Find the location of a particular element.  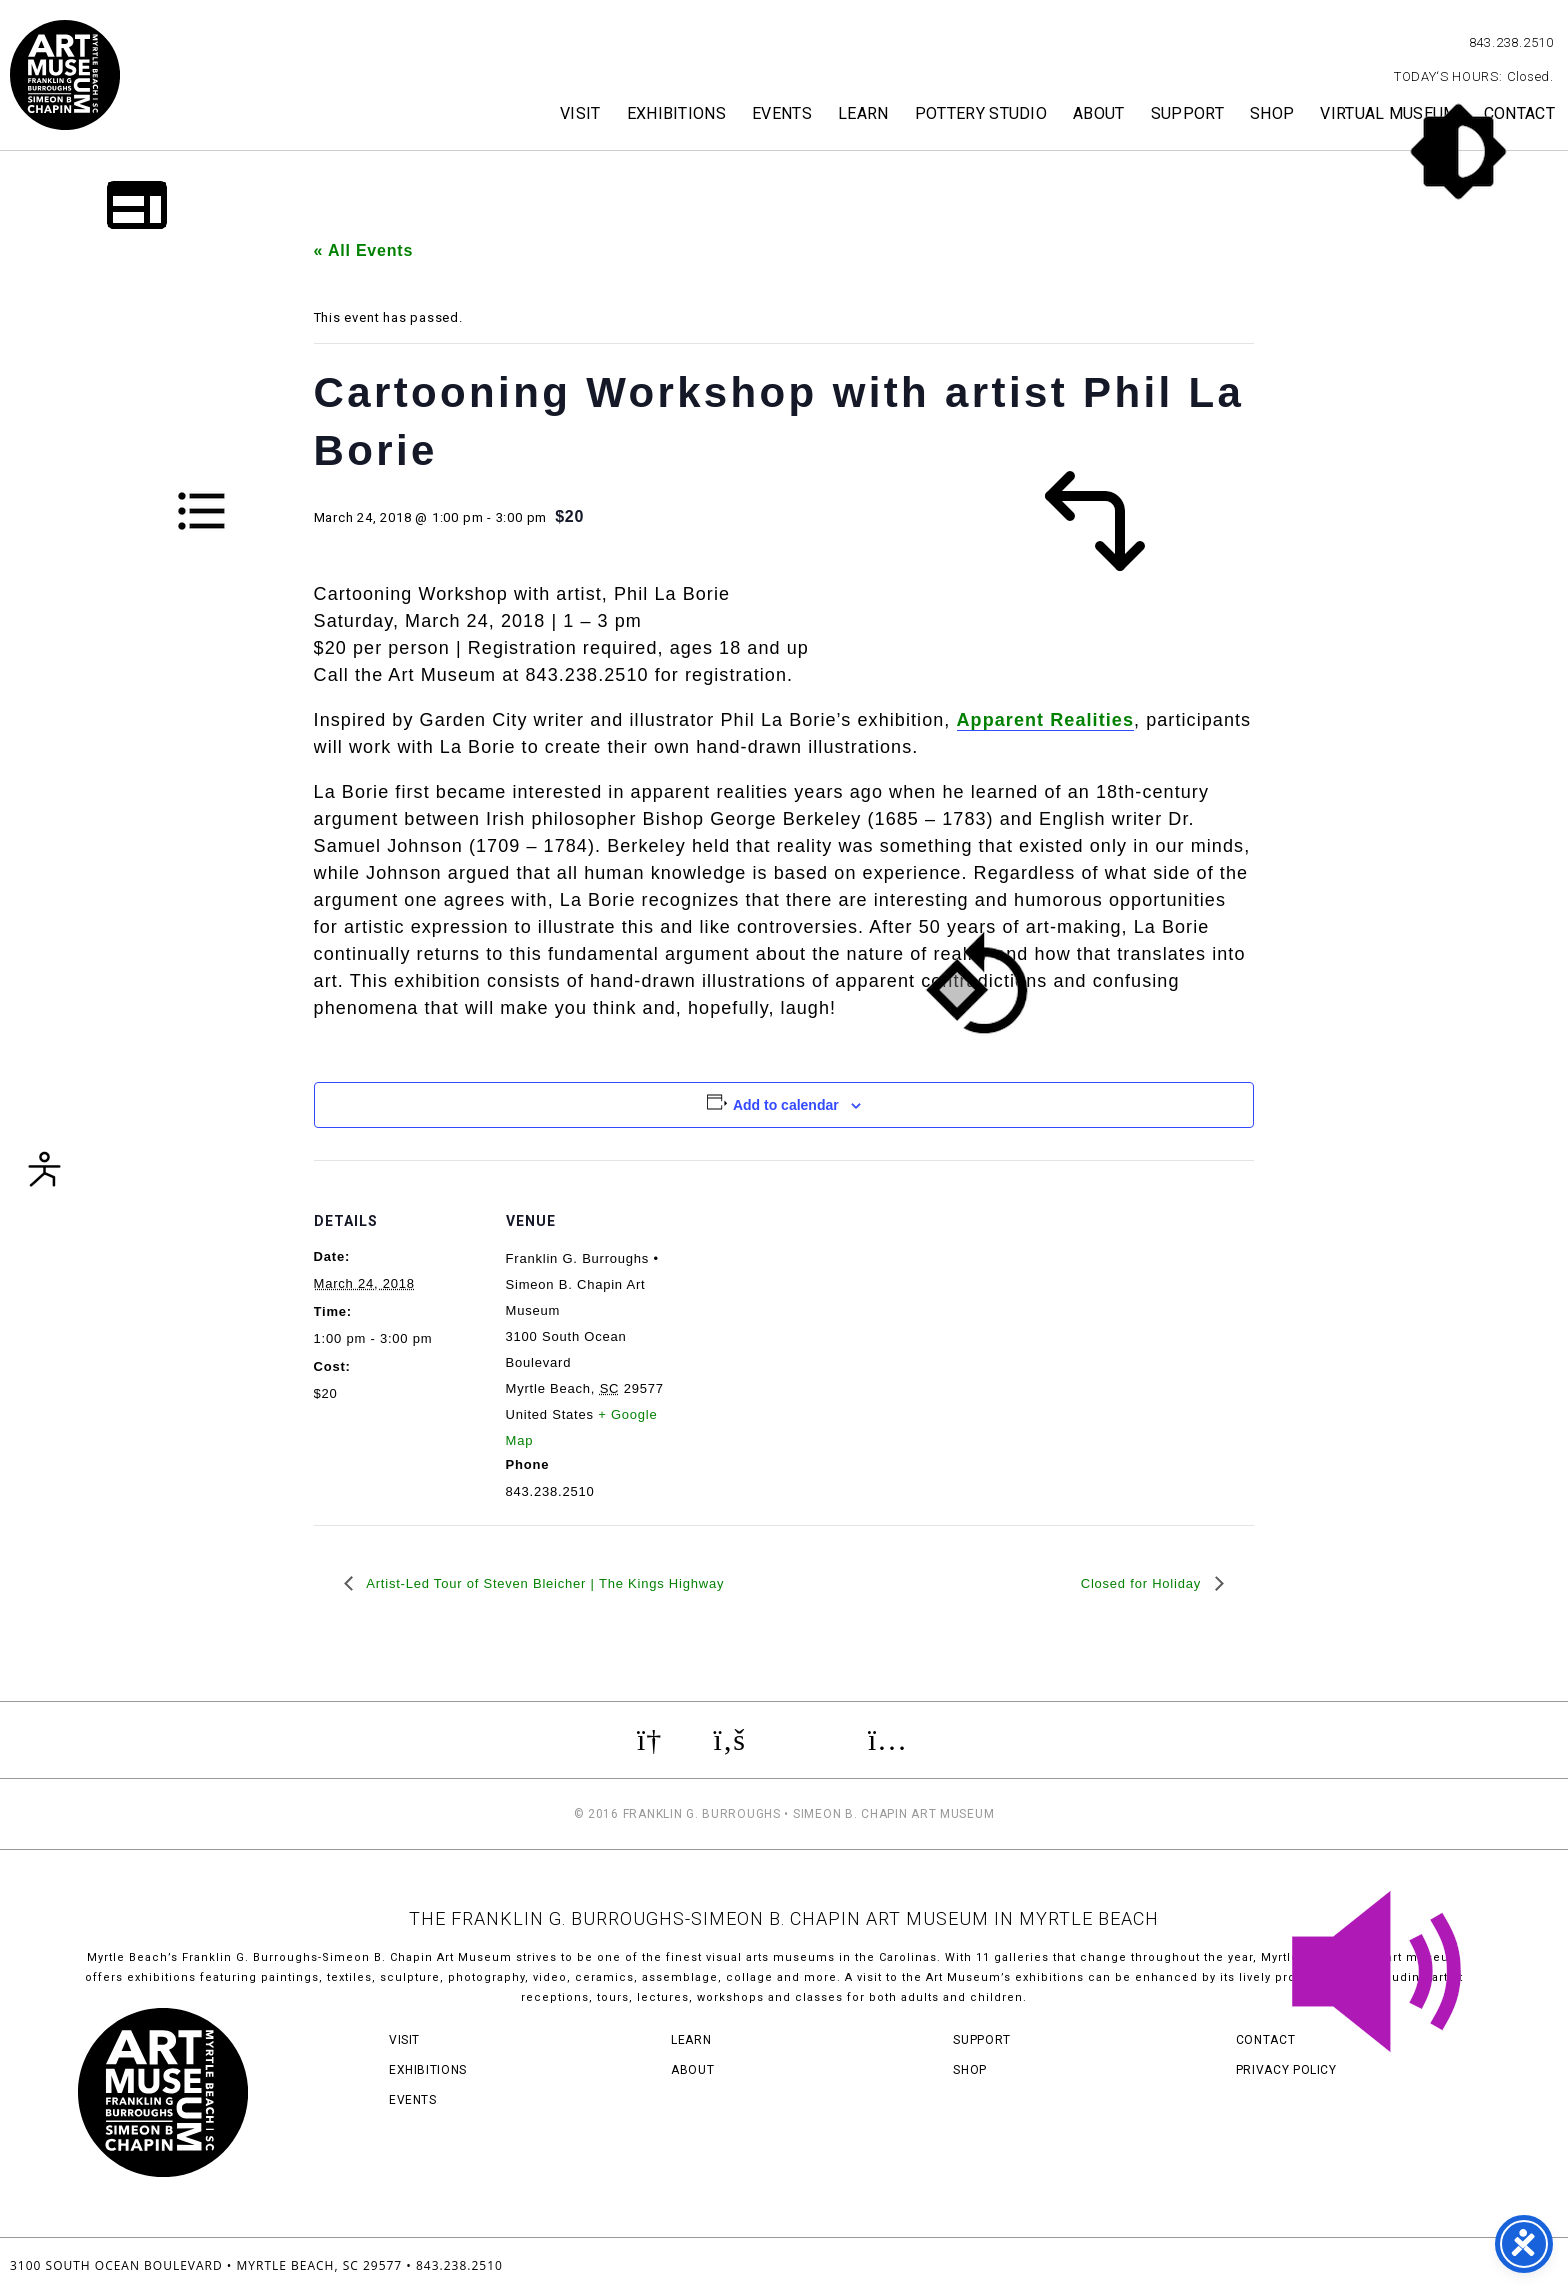

switch to list view is located at coordinates (202, 511).